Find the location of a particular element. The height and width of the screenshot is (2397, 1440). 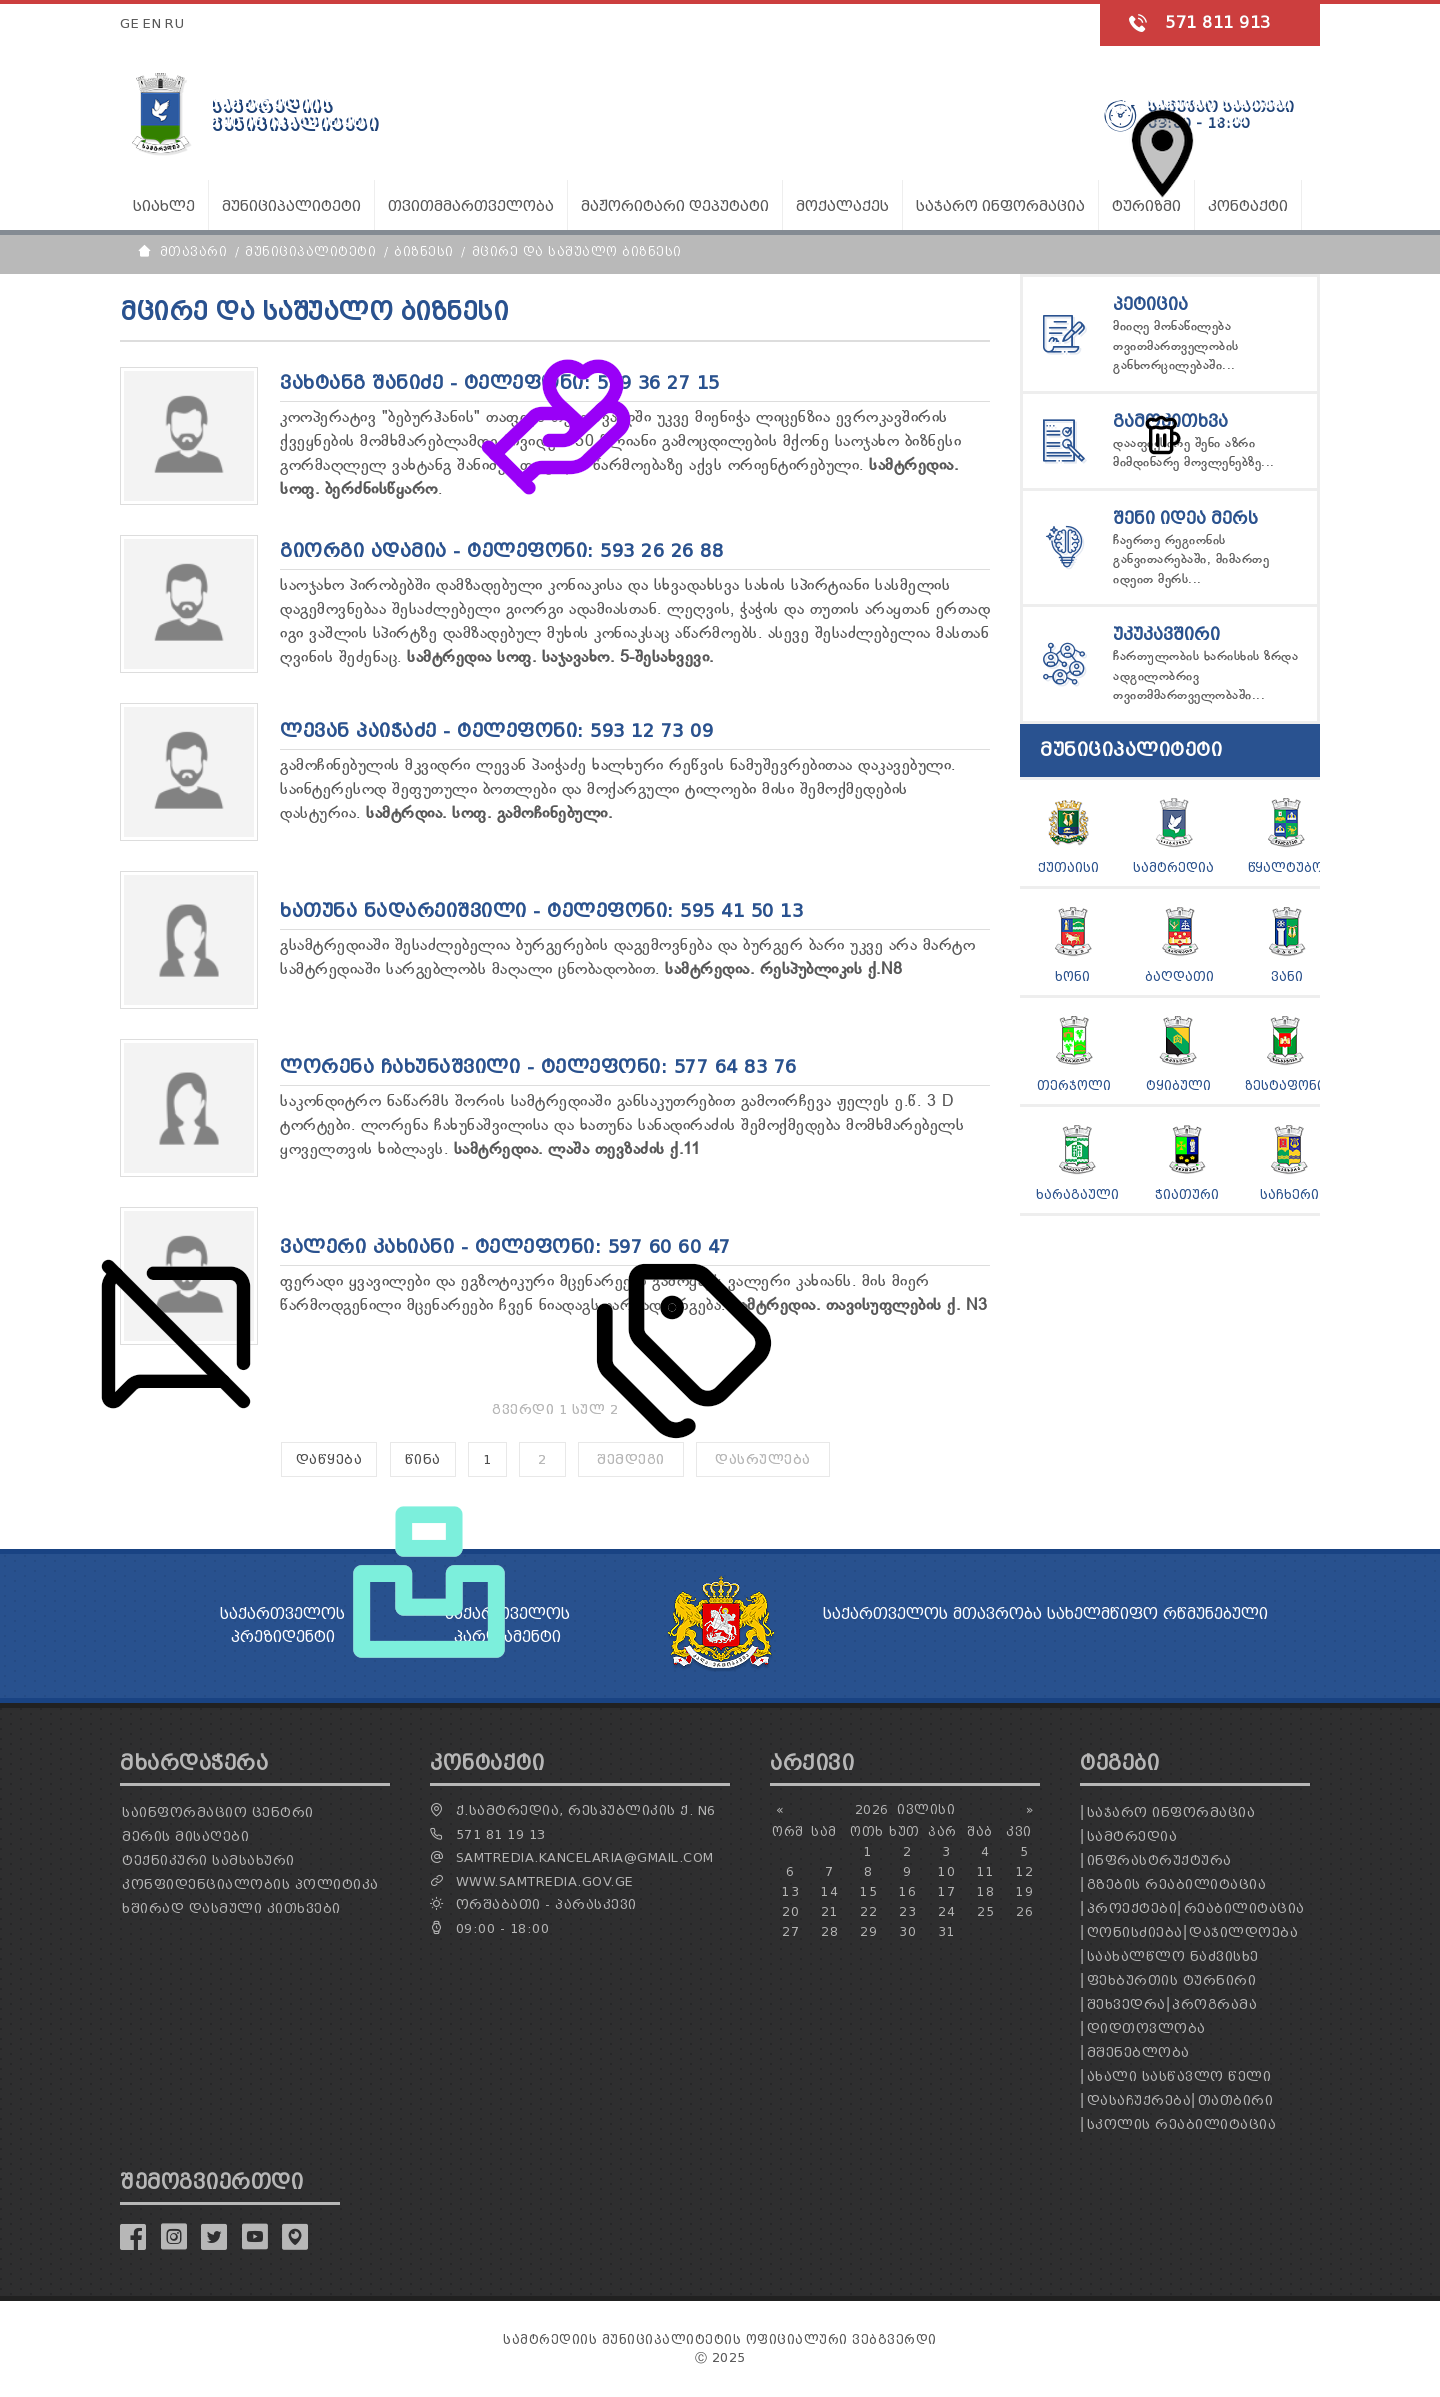

mute or disable chat notifications is located at coordinates (176, 1334).